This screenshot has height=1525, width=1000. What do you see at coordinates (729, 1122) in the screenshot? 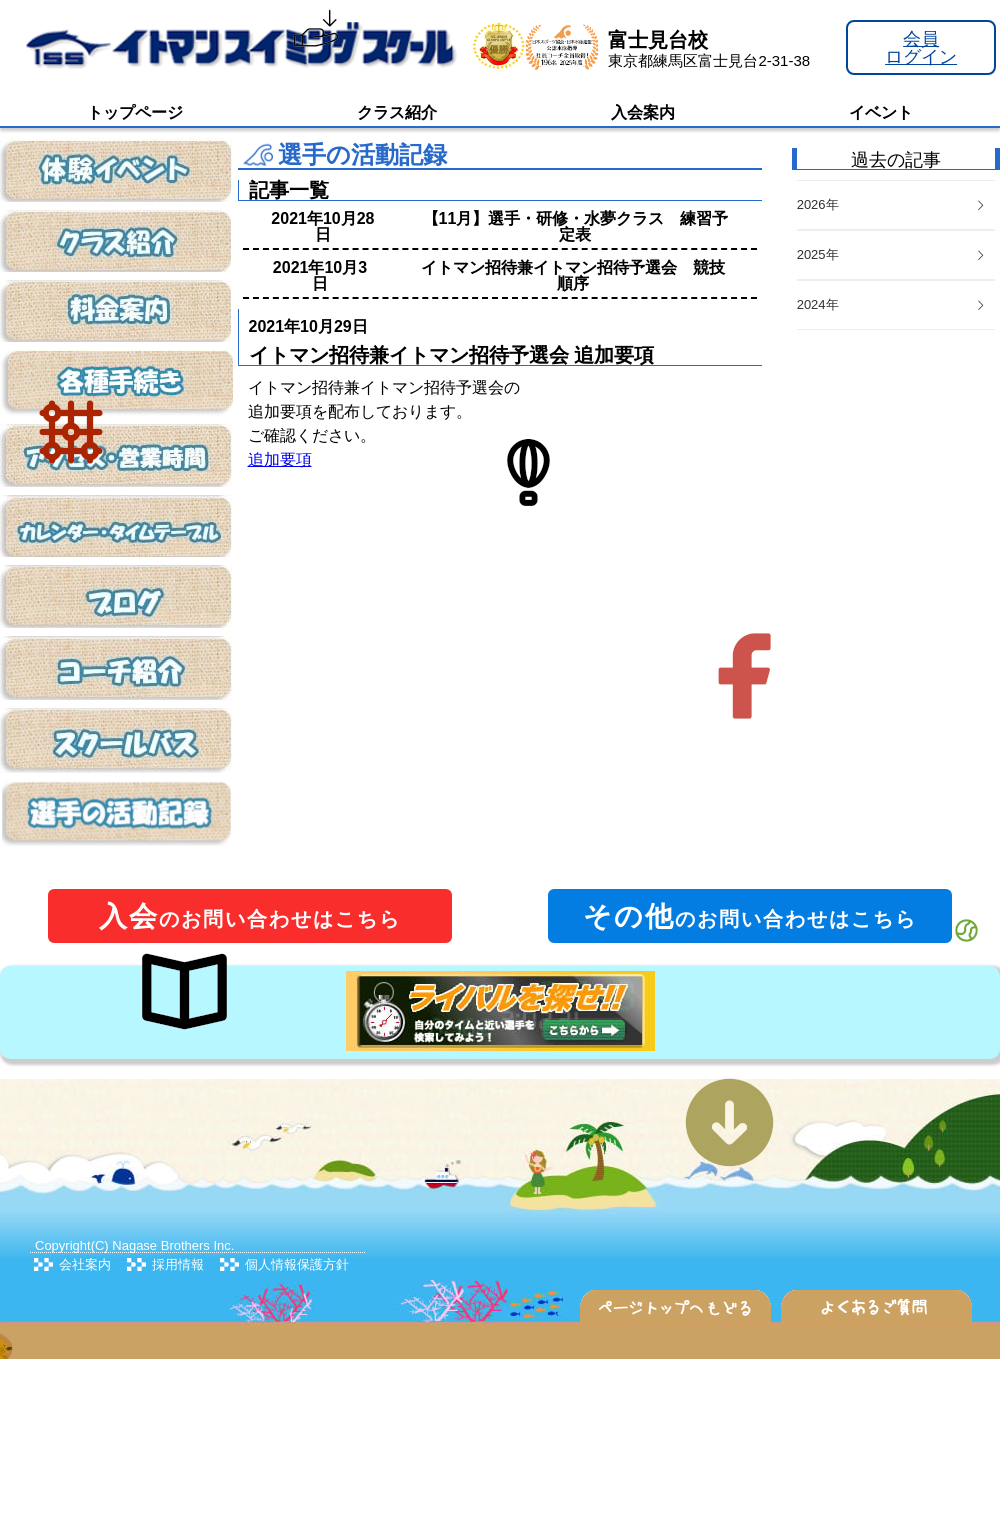
I see `download a file or content` at bounding box center [729, 1122].